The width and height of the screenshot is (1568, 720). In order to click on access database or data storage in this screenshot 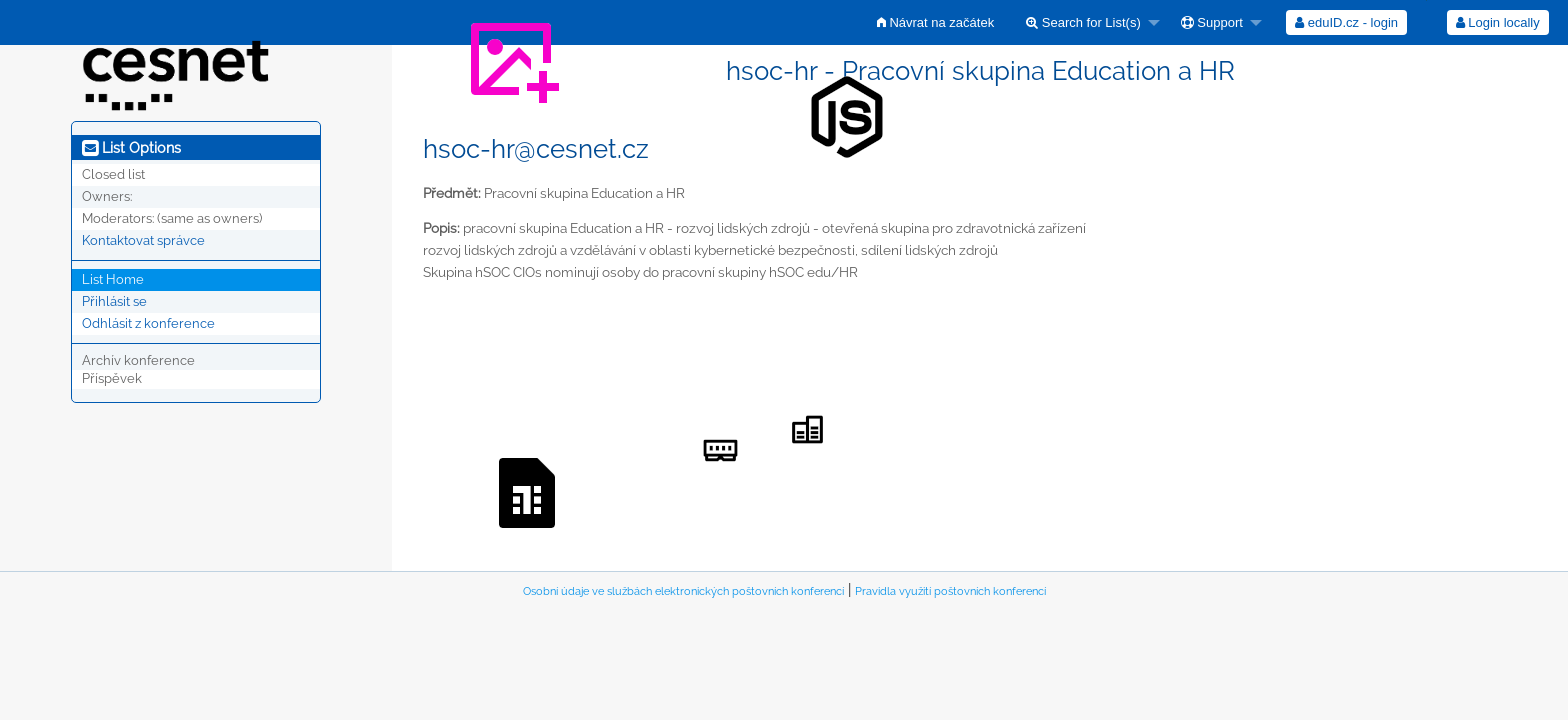, I will do `click(807, 429)`.